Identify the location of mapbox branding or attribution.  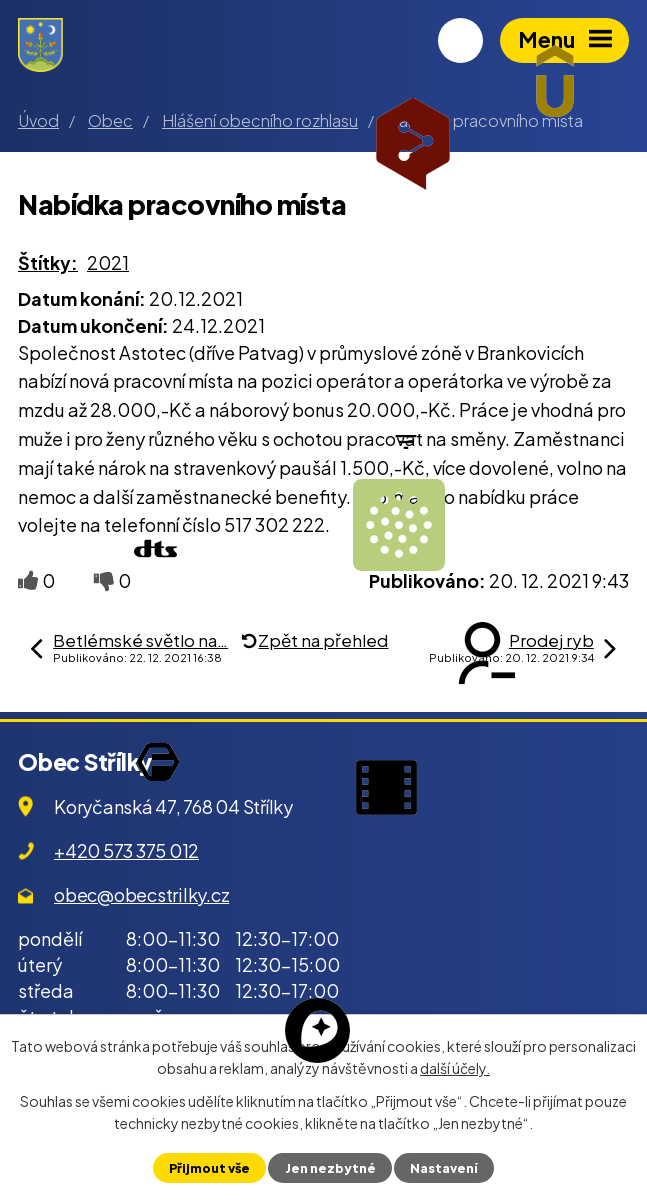
(317, 1030).